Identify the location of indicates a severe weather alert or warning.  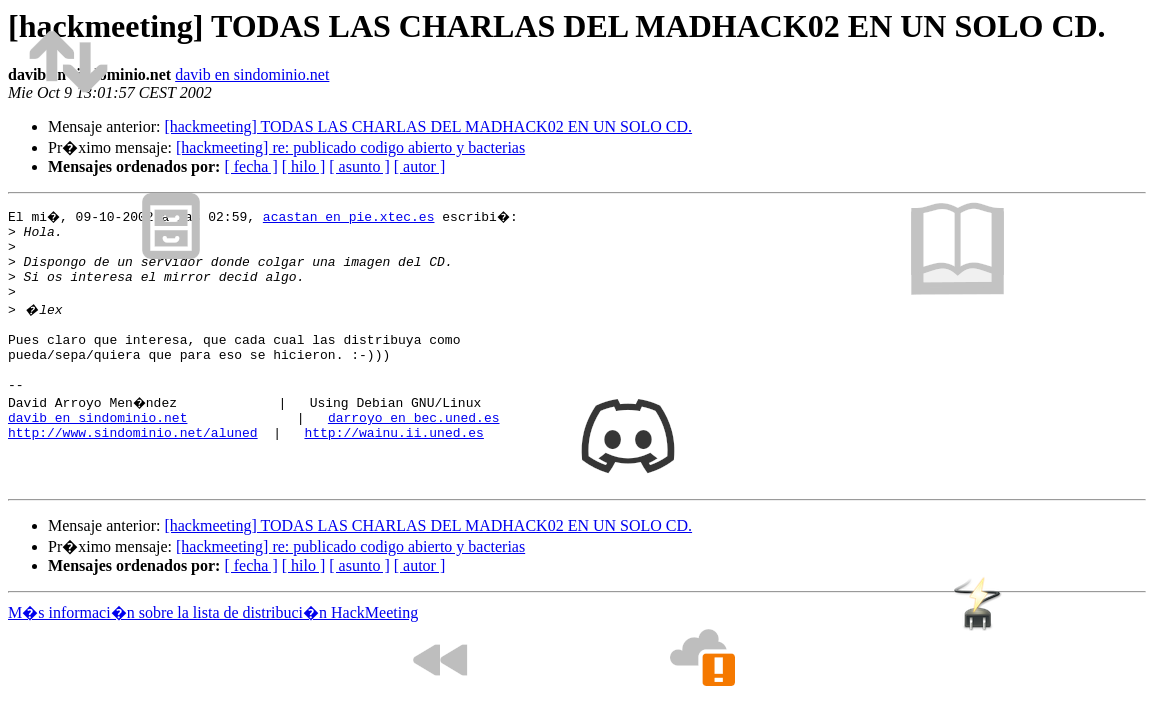
(702, 653).